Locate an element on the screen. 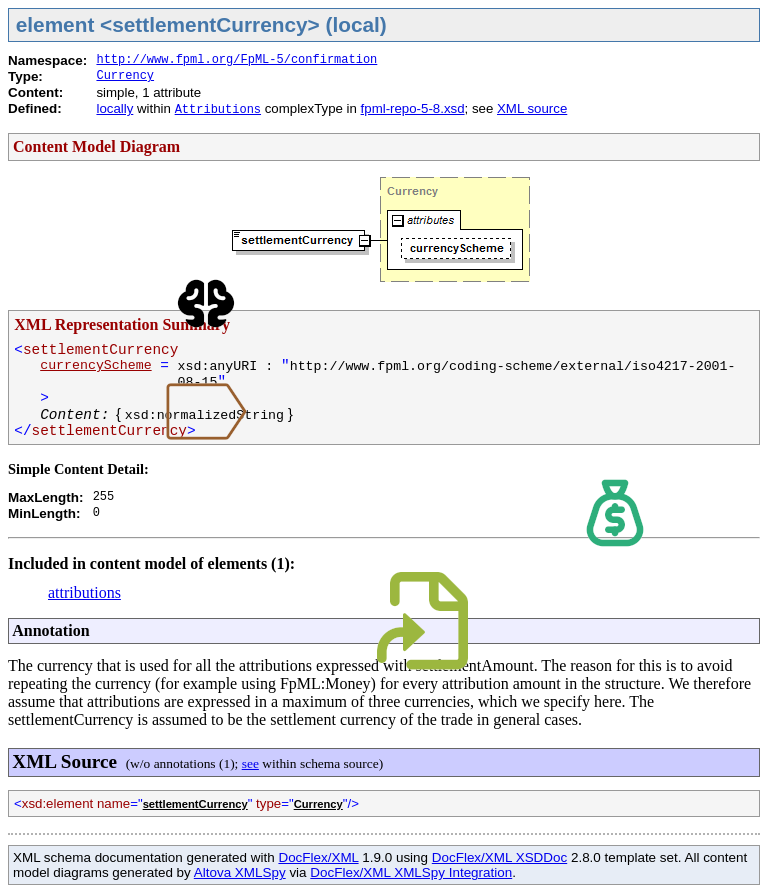 This screenshot has width=768, height=893. add a tag or label to an item is located at coordinates (203, 411).